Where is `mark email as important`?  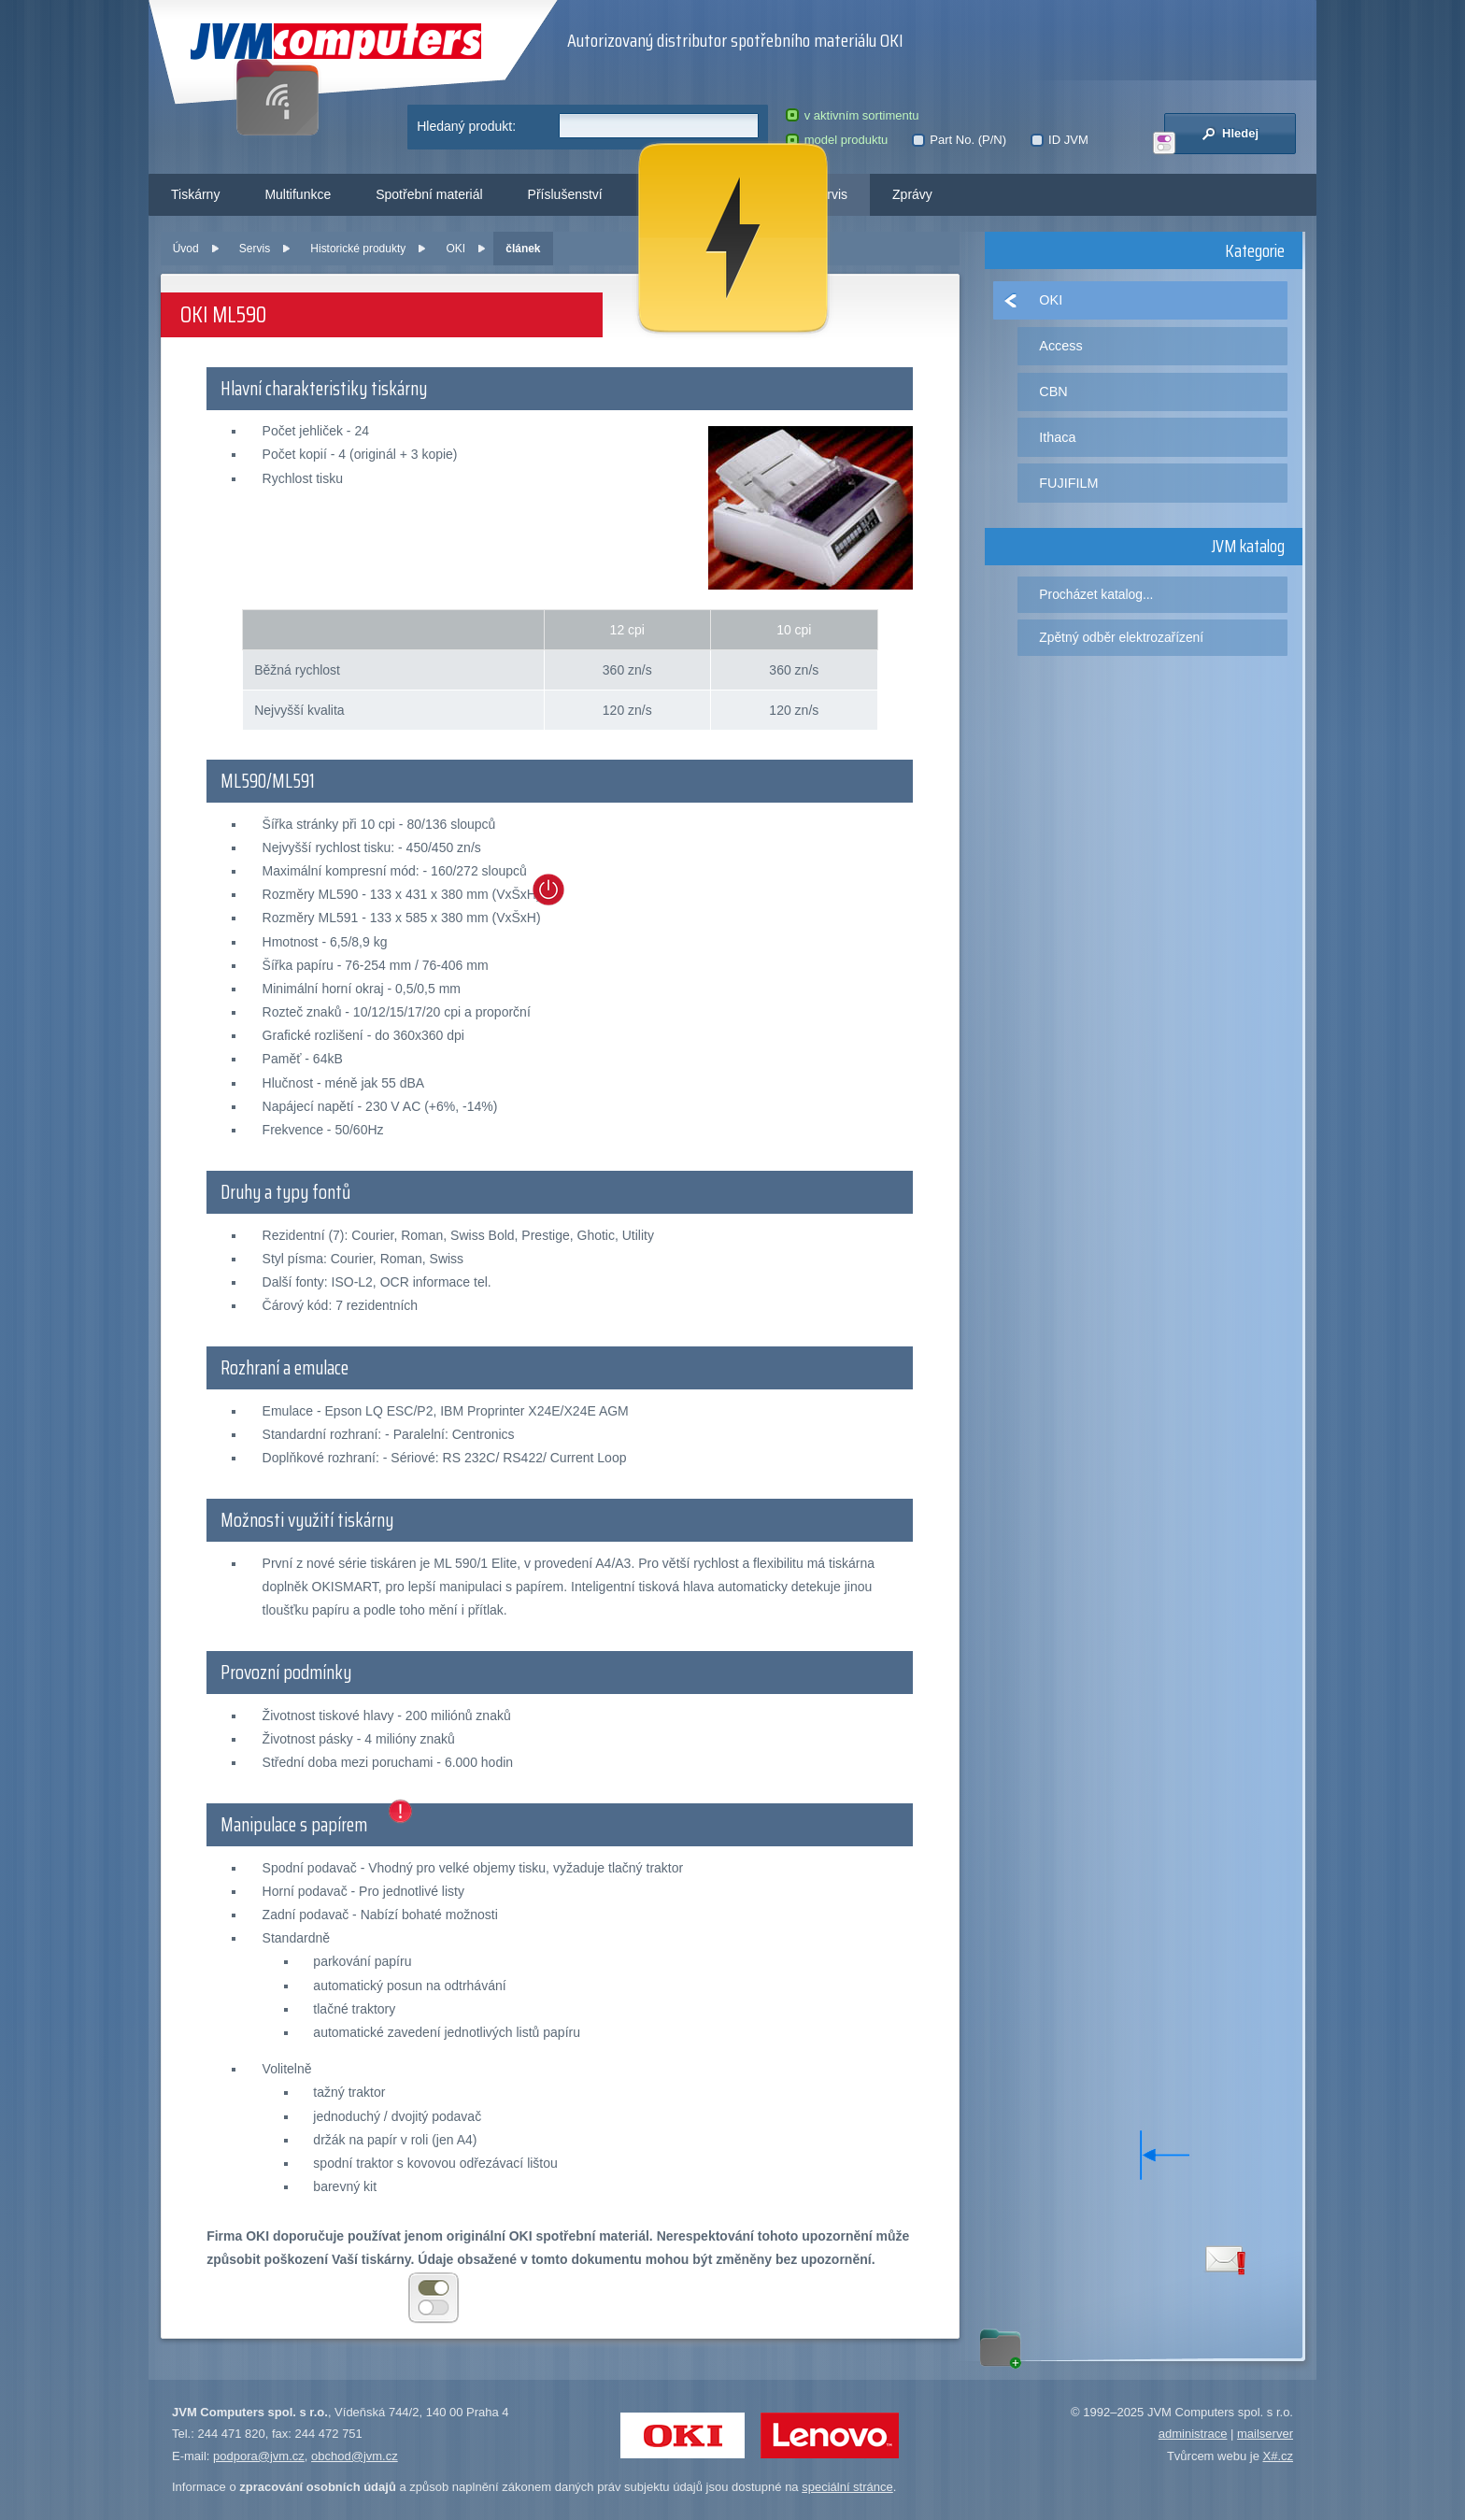 mark email as important is located at coordinates (1223, 2258).